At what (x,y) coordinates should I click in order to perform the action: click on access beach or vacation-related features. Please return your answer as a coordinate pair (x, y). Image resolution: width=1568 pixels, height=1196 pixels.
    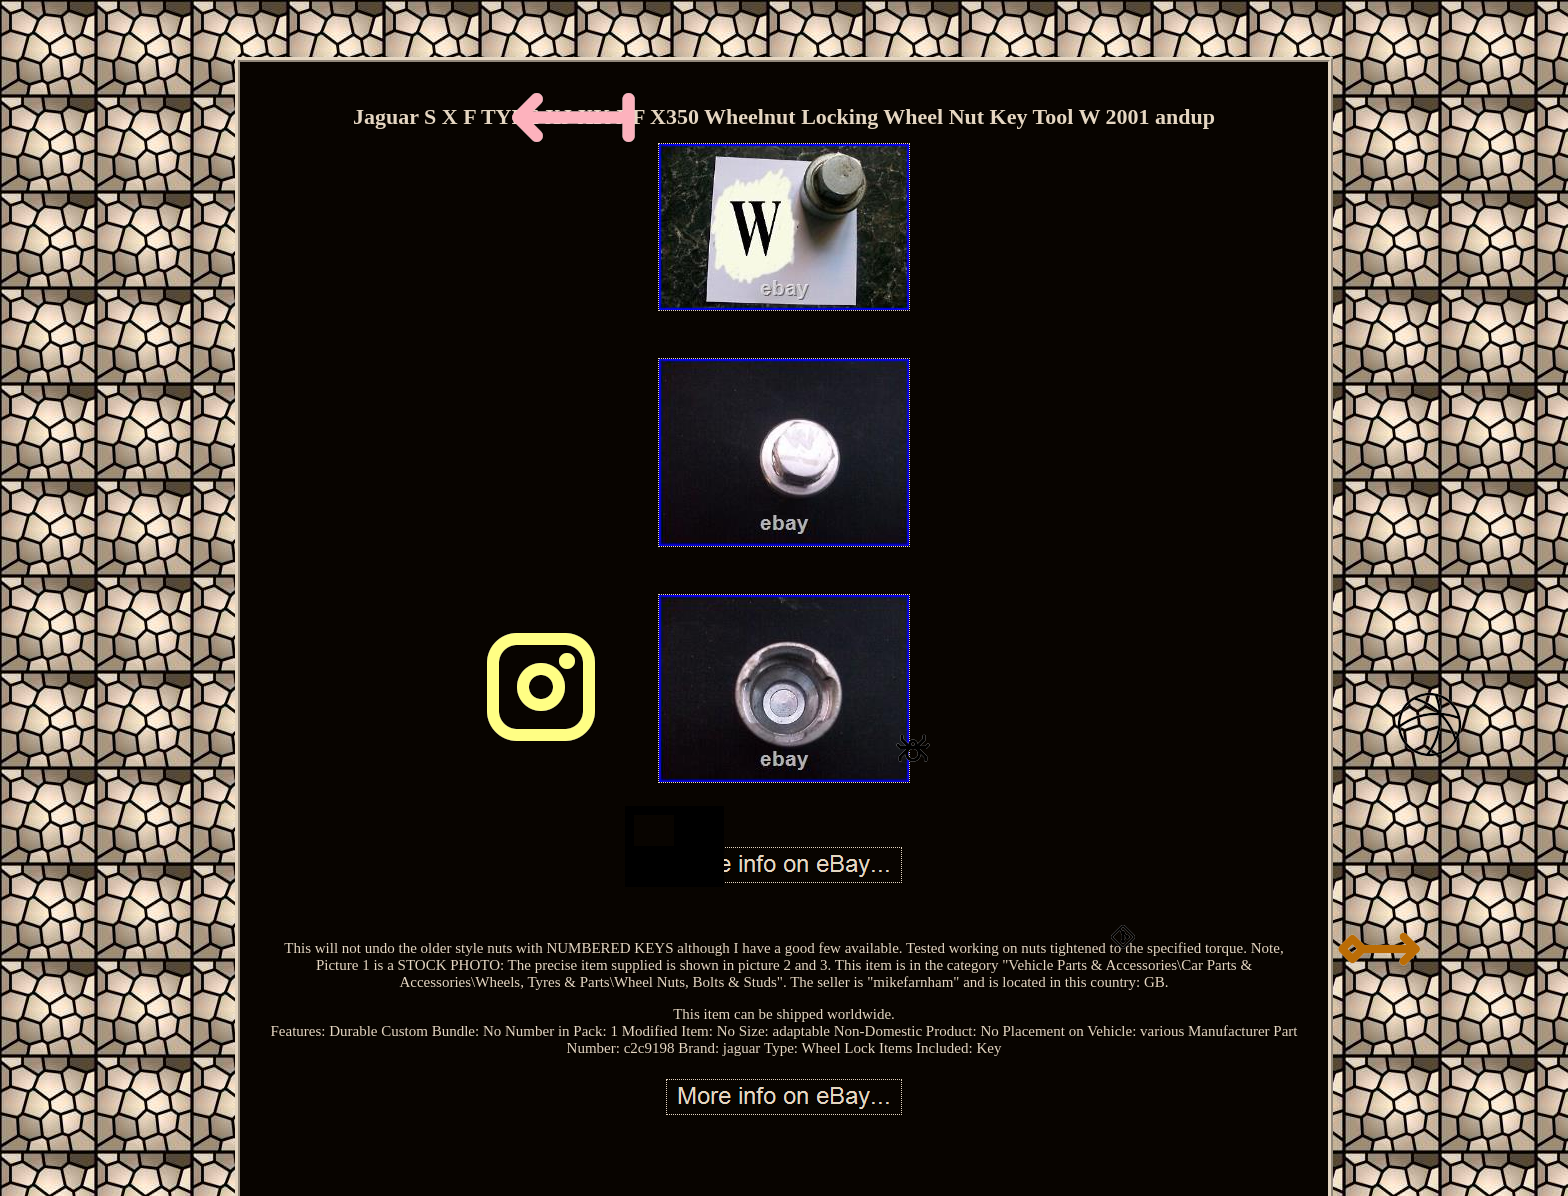
    Looking at the image, I should click on (1429, 724).